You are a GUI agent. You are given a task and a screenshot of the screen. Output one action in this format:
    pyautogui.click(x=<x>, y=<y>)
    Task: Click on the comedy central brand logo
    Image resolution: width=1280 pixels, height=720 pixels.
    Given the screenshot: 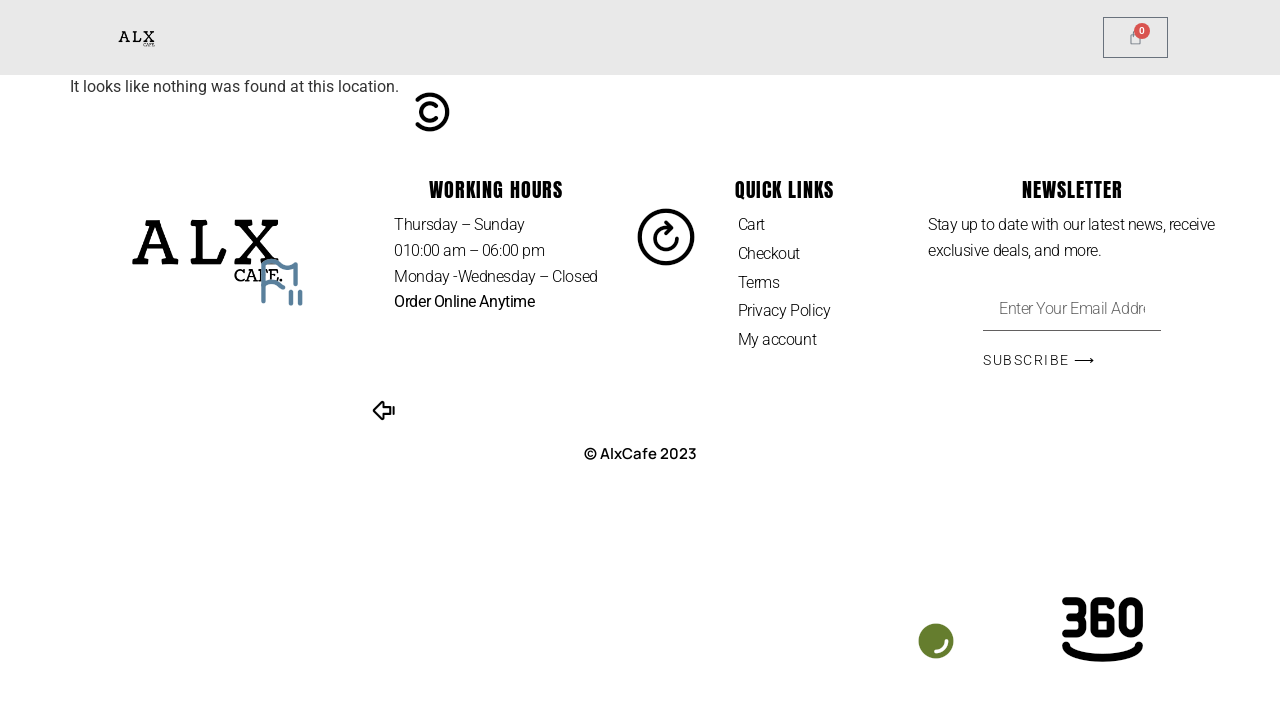 What is the action you would take?
    pyautogui.click(x=432, y=112)
    